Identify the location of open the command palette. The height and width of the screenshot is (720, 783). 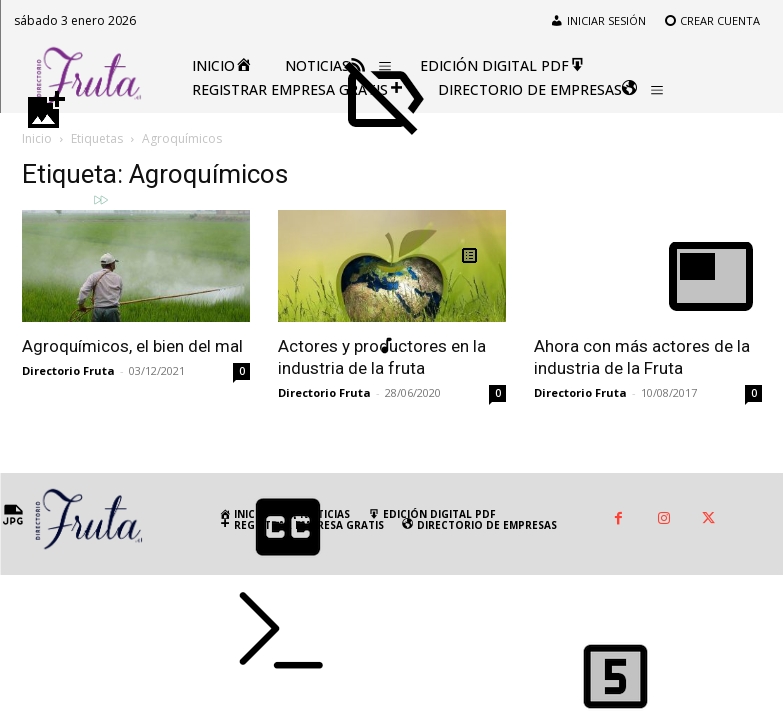
(280, 628).